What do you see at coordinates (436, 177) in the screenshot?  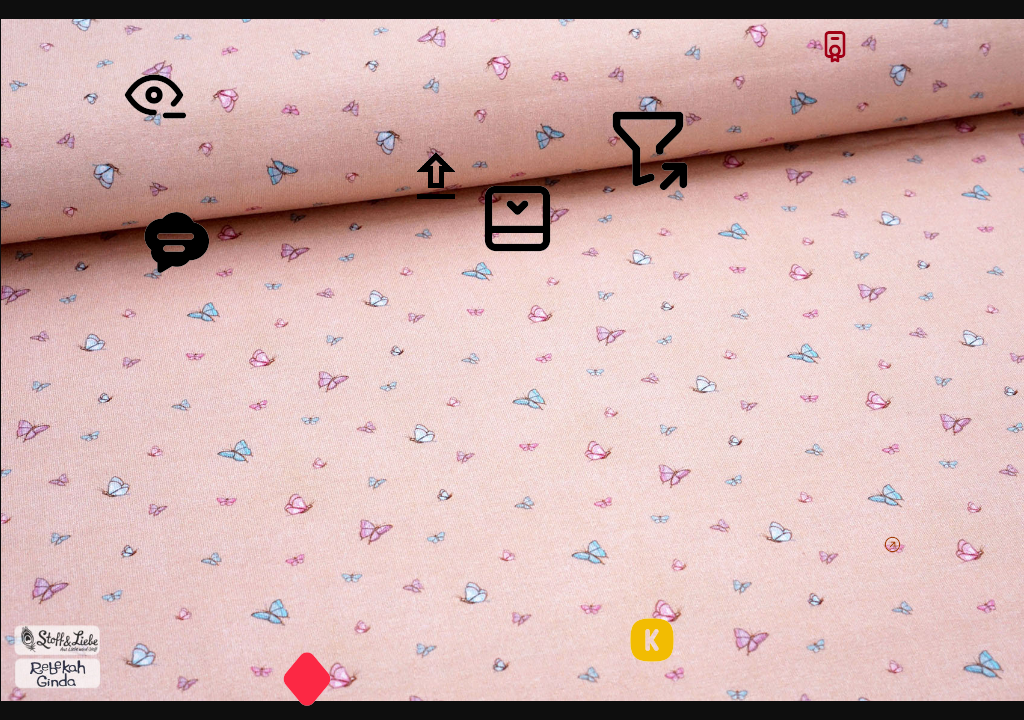 I see `upload a file from your device` at bounding box center [436, 177].